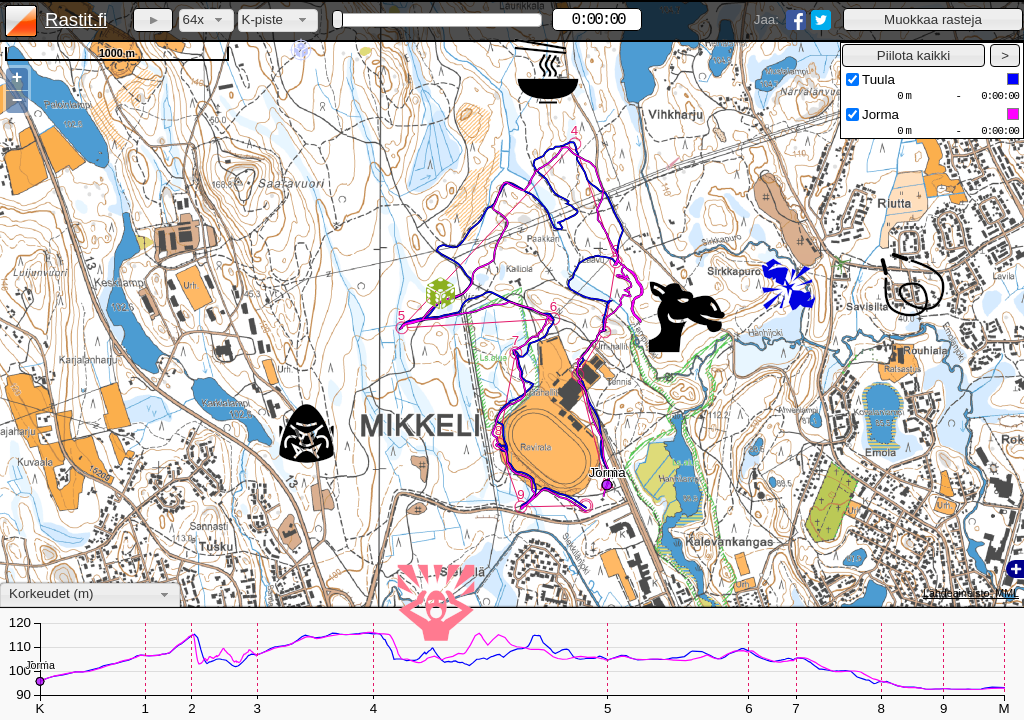 This screenshot has width=1024, height=720. I want to click on access woodworking or carpentry tools, so click(673, 164).